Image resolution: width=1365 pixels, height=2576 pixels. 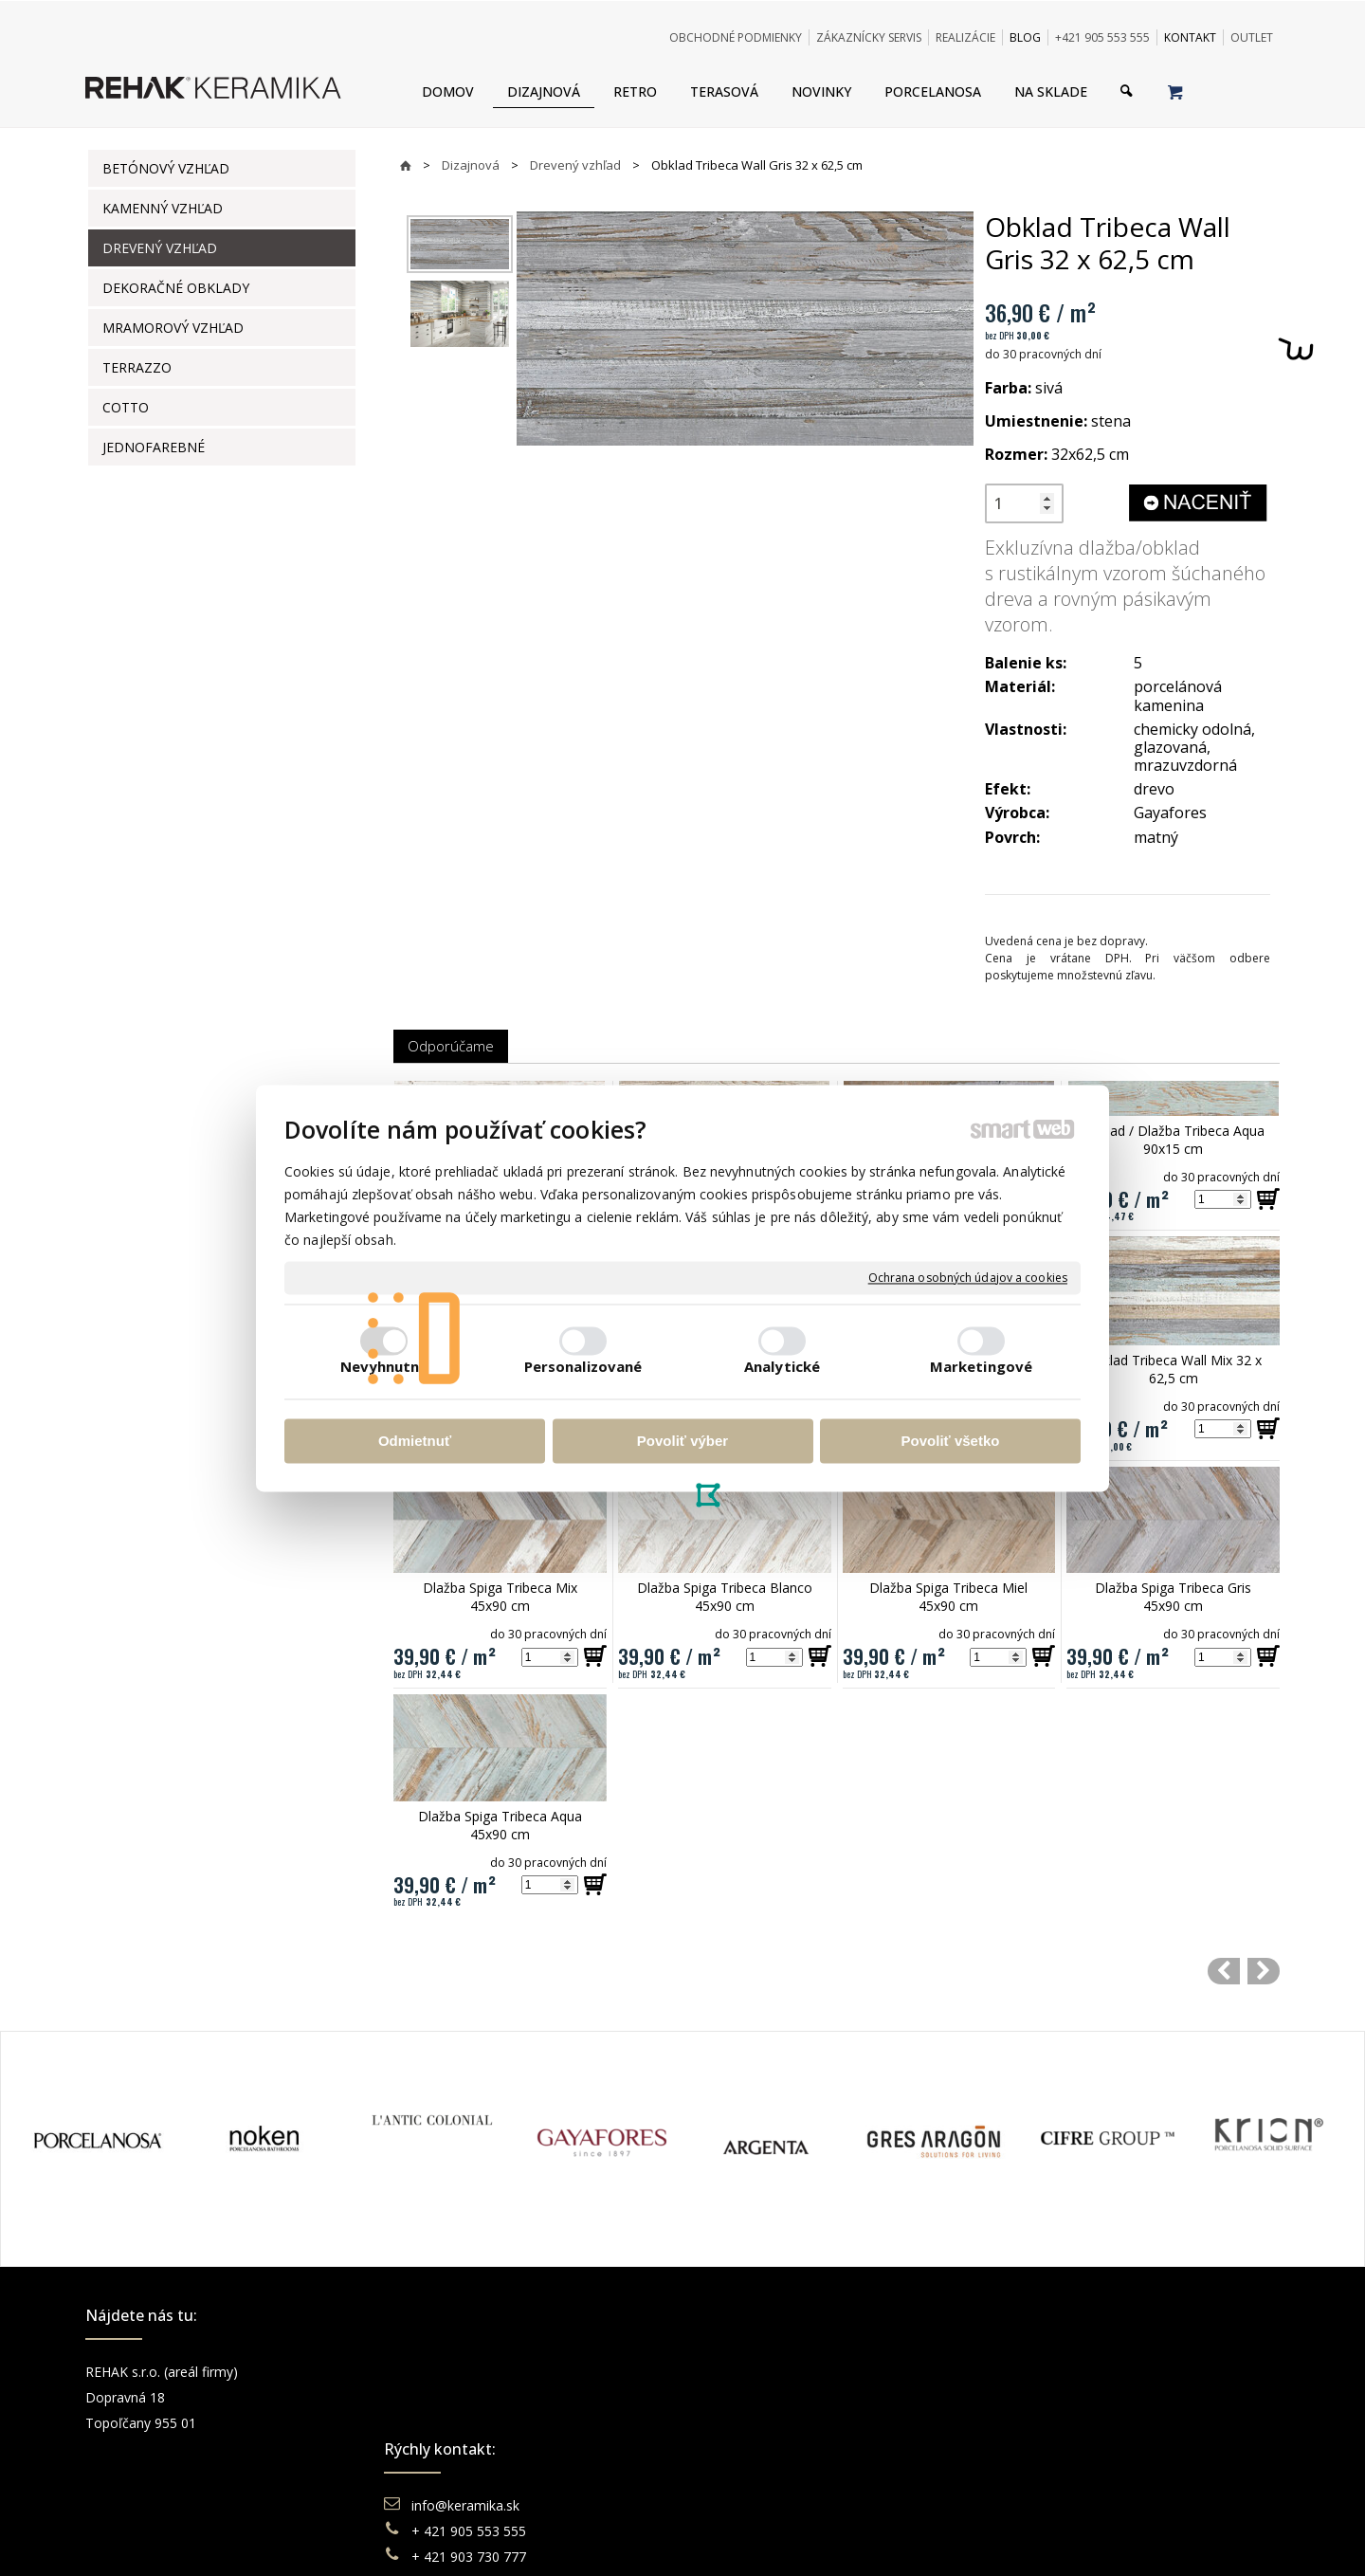 I want to click on create or edit vector polygon shape, so click(x=708, y=1495).